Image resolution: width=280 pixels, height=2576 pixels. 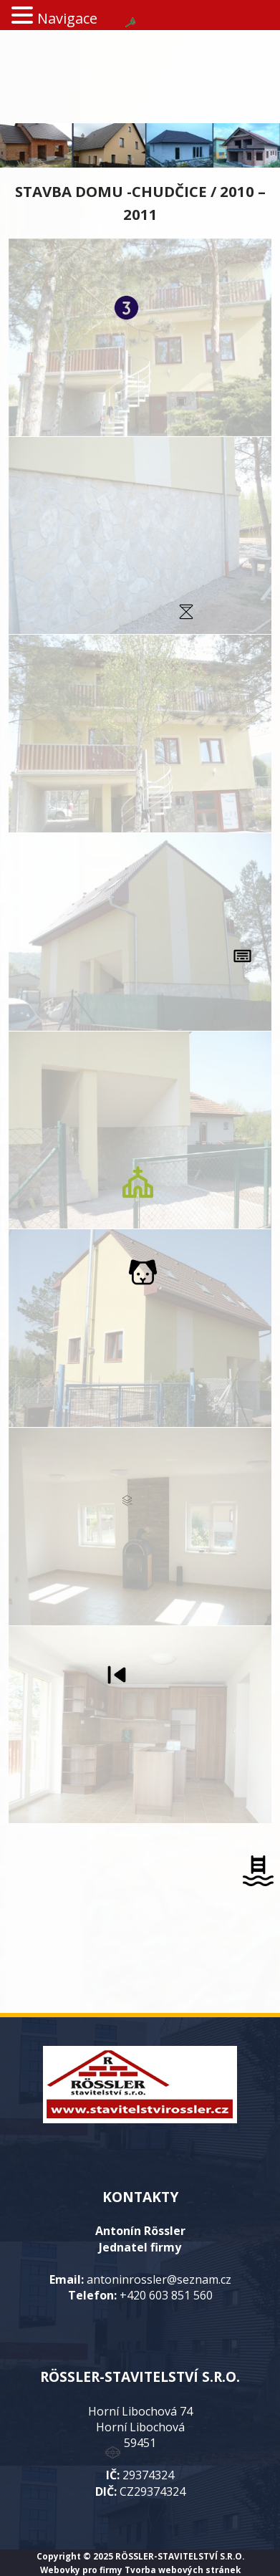 I want to click on ignite or start a fire feature, so click(x=130, y=22).